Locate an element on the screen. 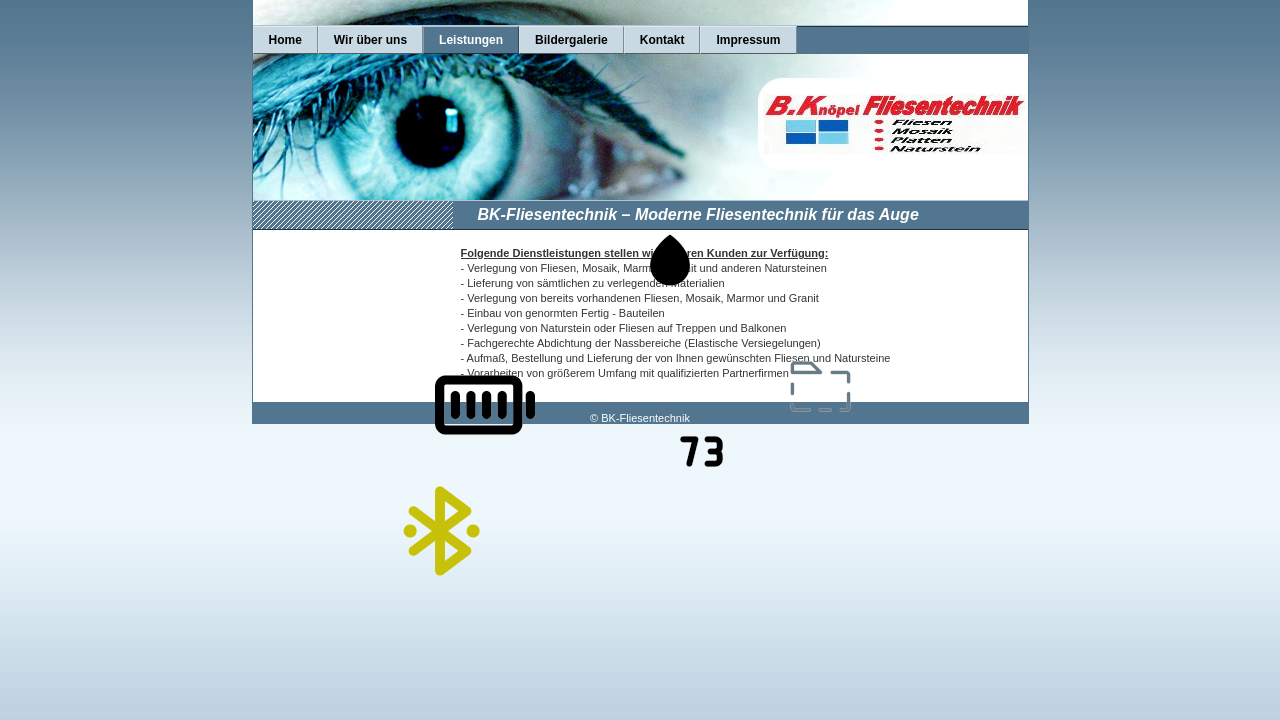 Image resolution: width=1280 pixels, height=720 pixels. indicates battery is fully charged is located at coordinates (485, 405).